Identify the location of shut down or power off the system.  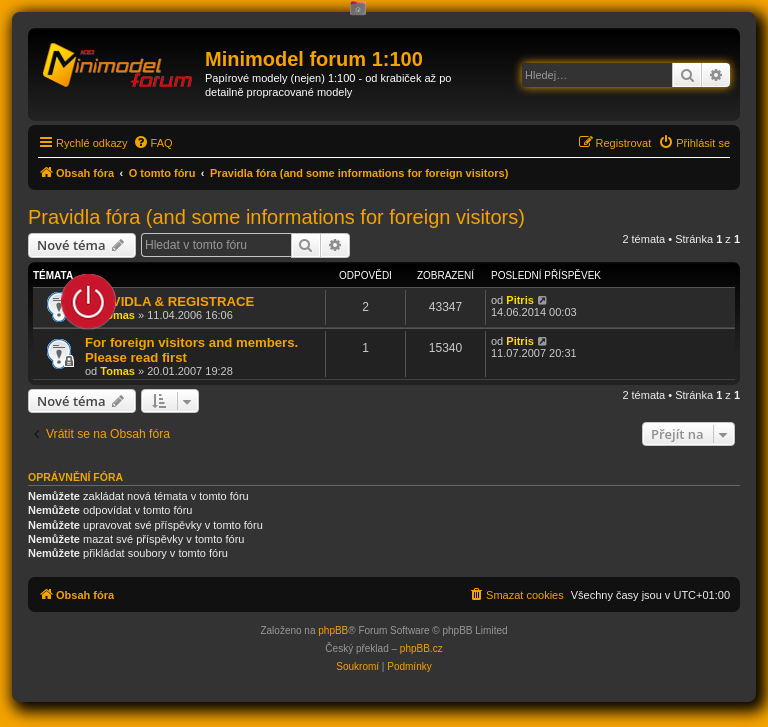
(89, 302).